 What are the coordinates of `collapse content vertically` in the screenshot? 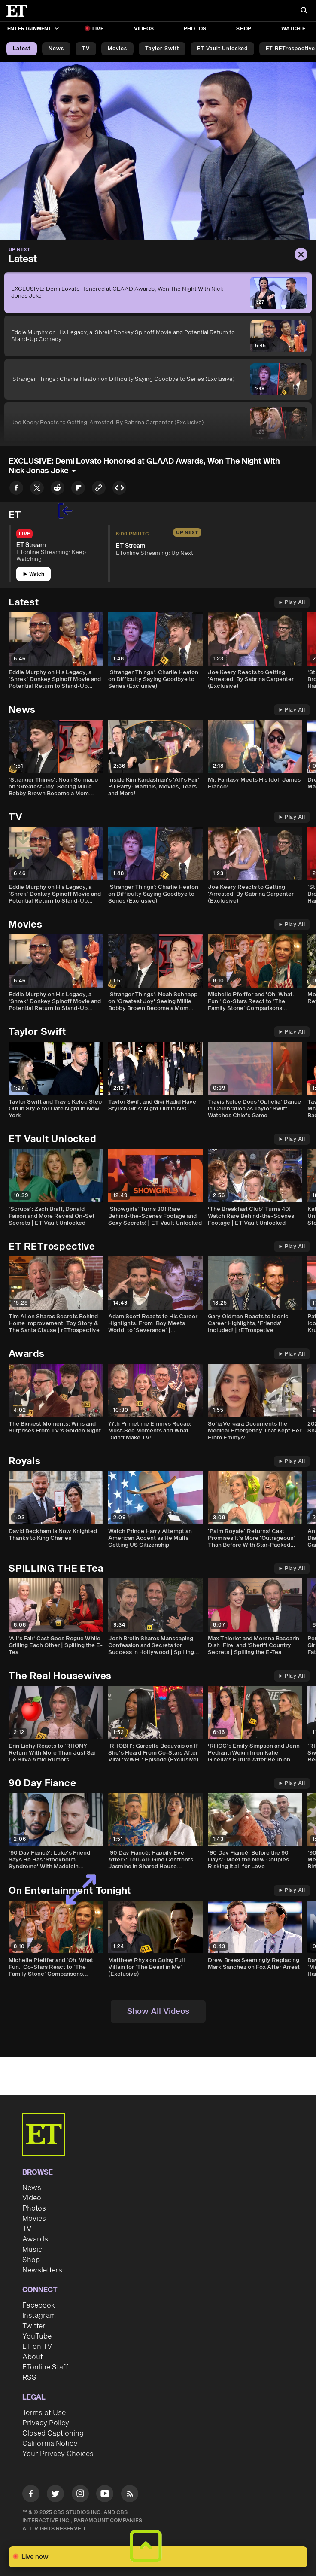 It's located at (23, 848).